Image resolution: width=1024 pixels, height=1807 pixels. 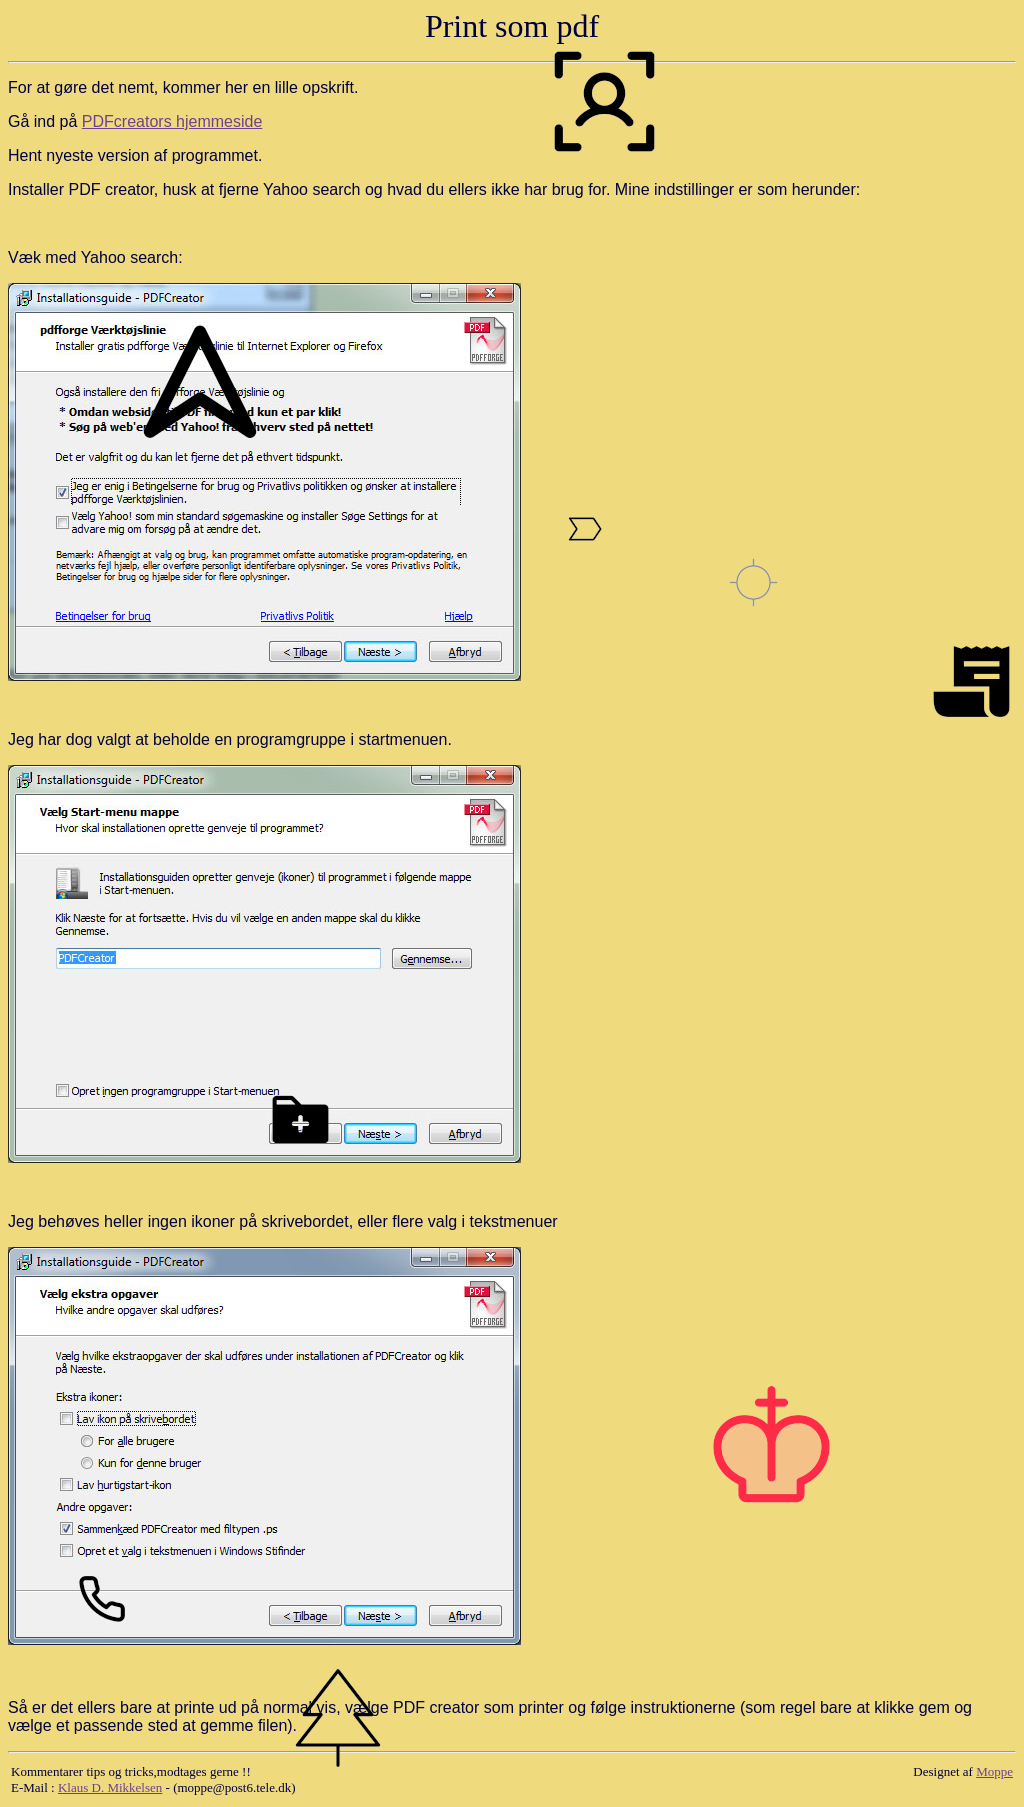 What do you see at coordinates (200, 388) in the screenshot?
I see `access navigation or directions` at bounding box center [200, 388].